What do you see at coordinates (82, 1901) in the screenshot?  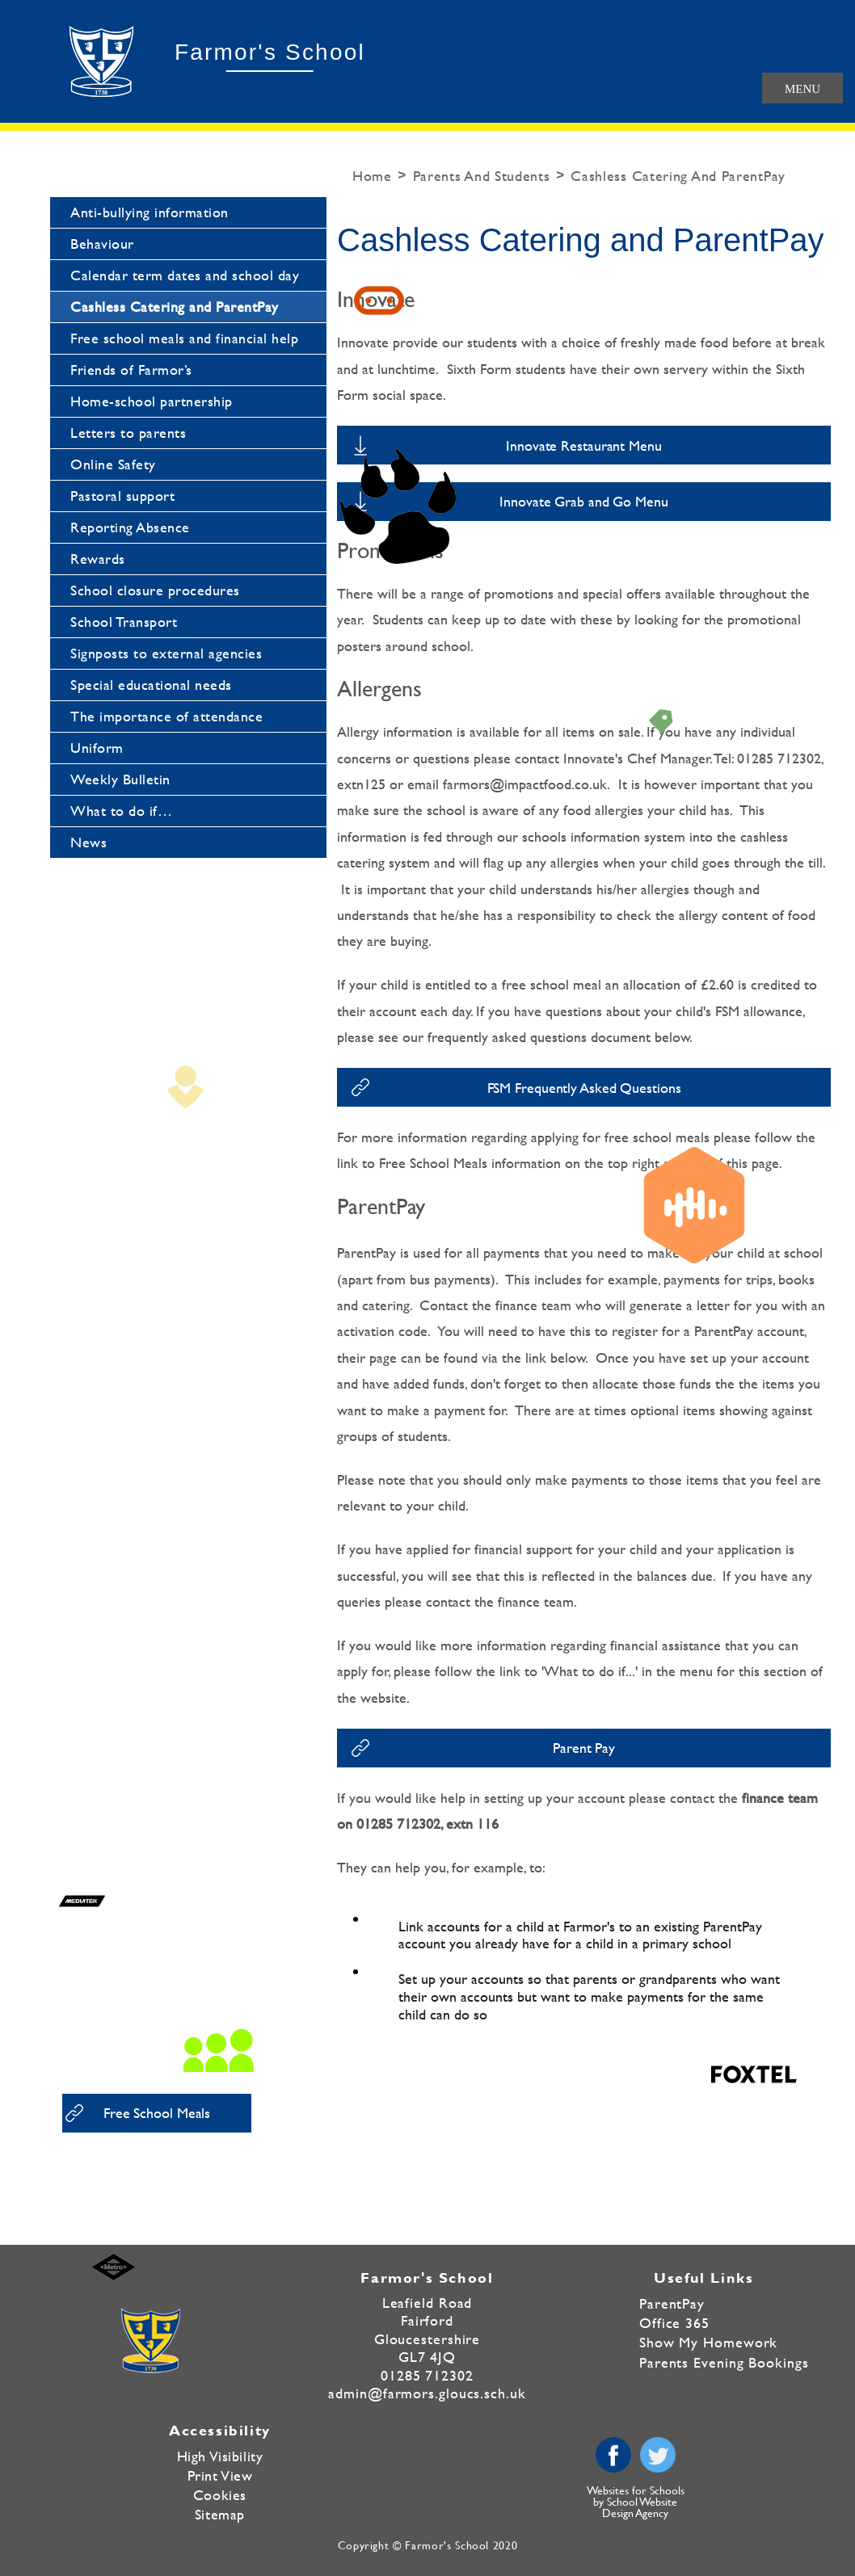 I see `MediaTek company logo` at bounding box center [82, 1901].